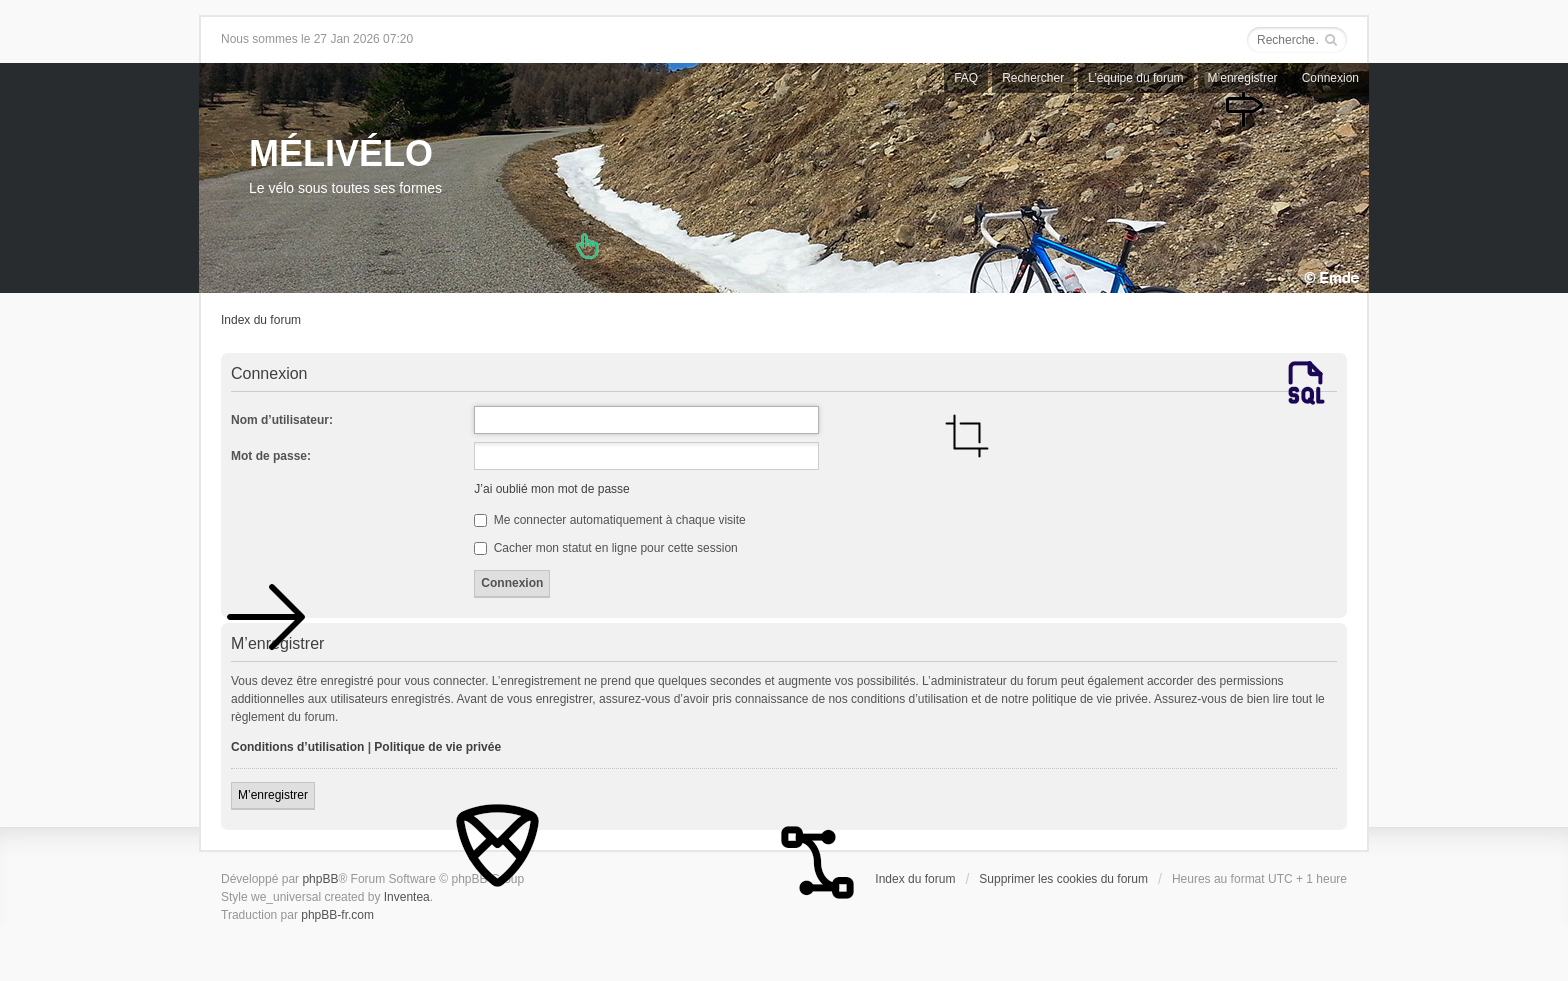 This screenshot has width=1568, height=981. Describe the element at coordinates (587, 245) in the screenshot. I see `tap or click to interact` at that location.